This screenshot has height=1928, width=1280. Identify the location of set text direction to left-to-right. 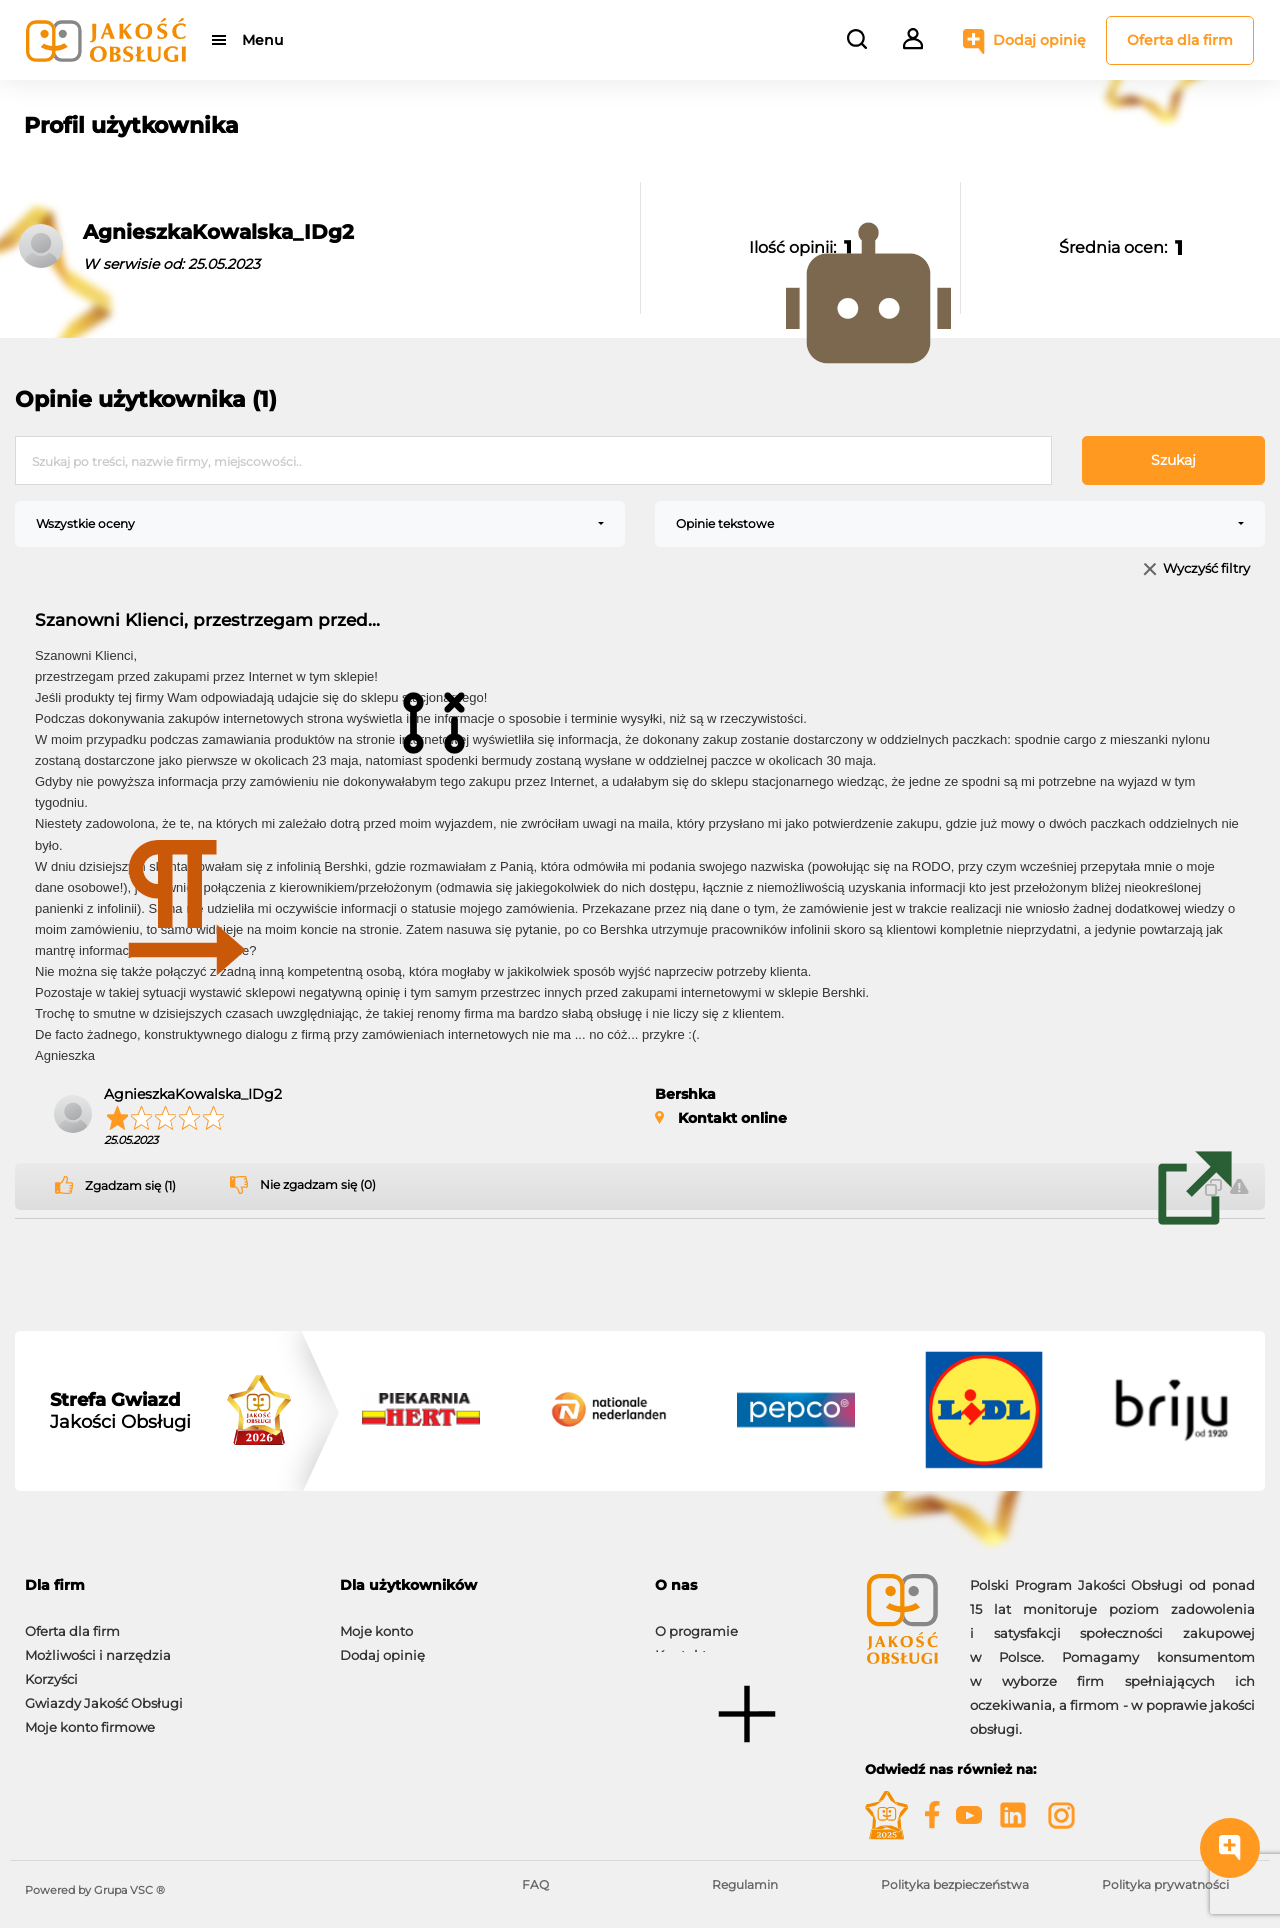
(180, 906).